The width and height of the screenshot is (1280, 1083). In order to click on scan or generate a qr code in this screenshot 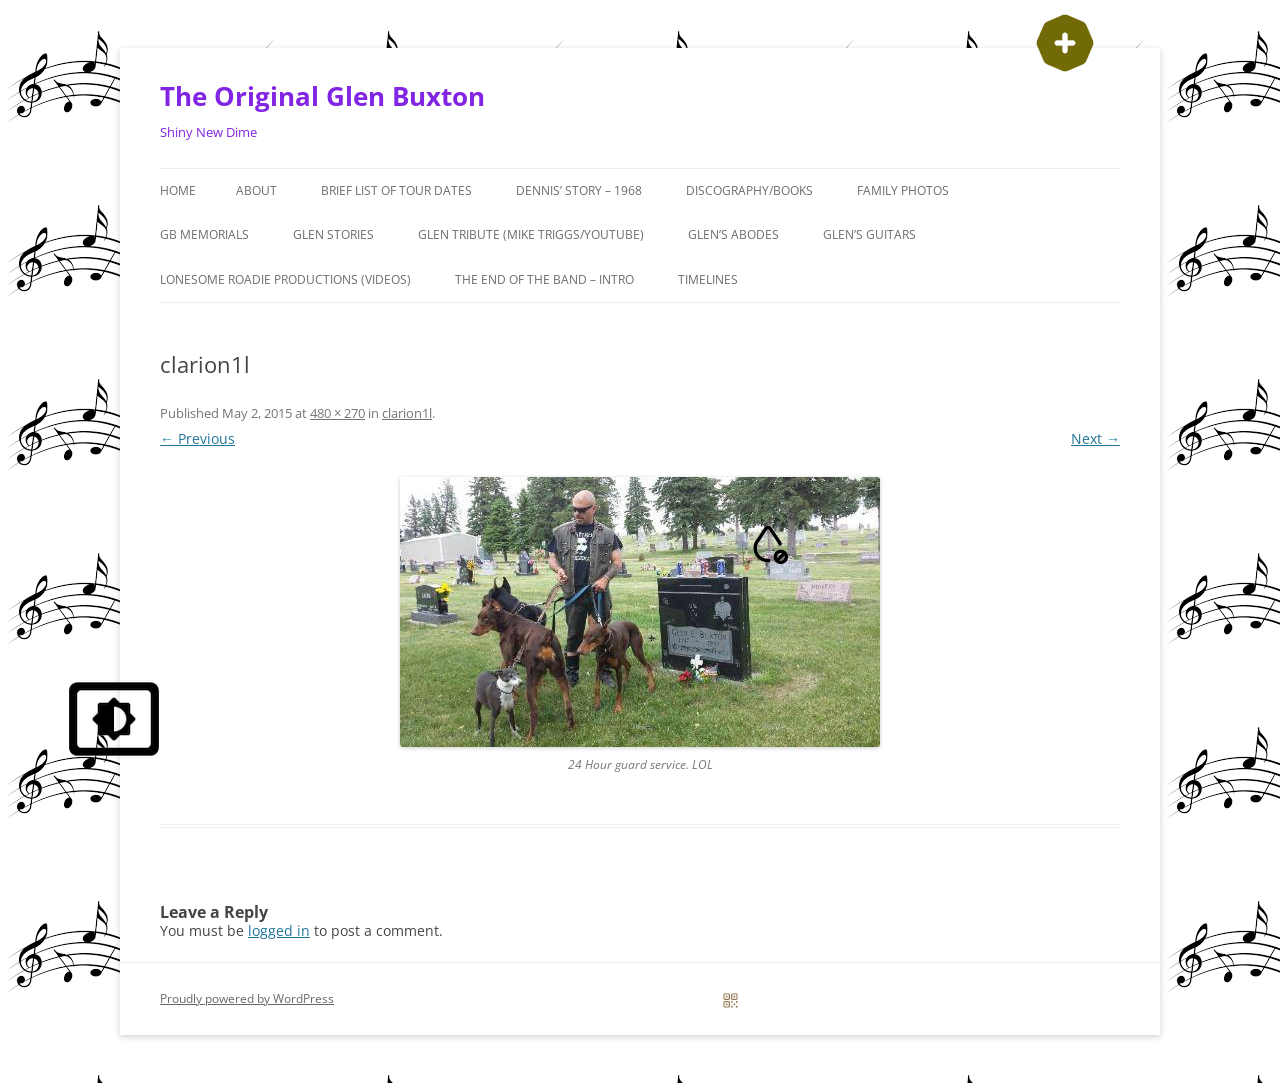, I will do `click(730, 1000)`.